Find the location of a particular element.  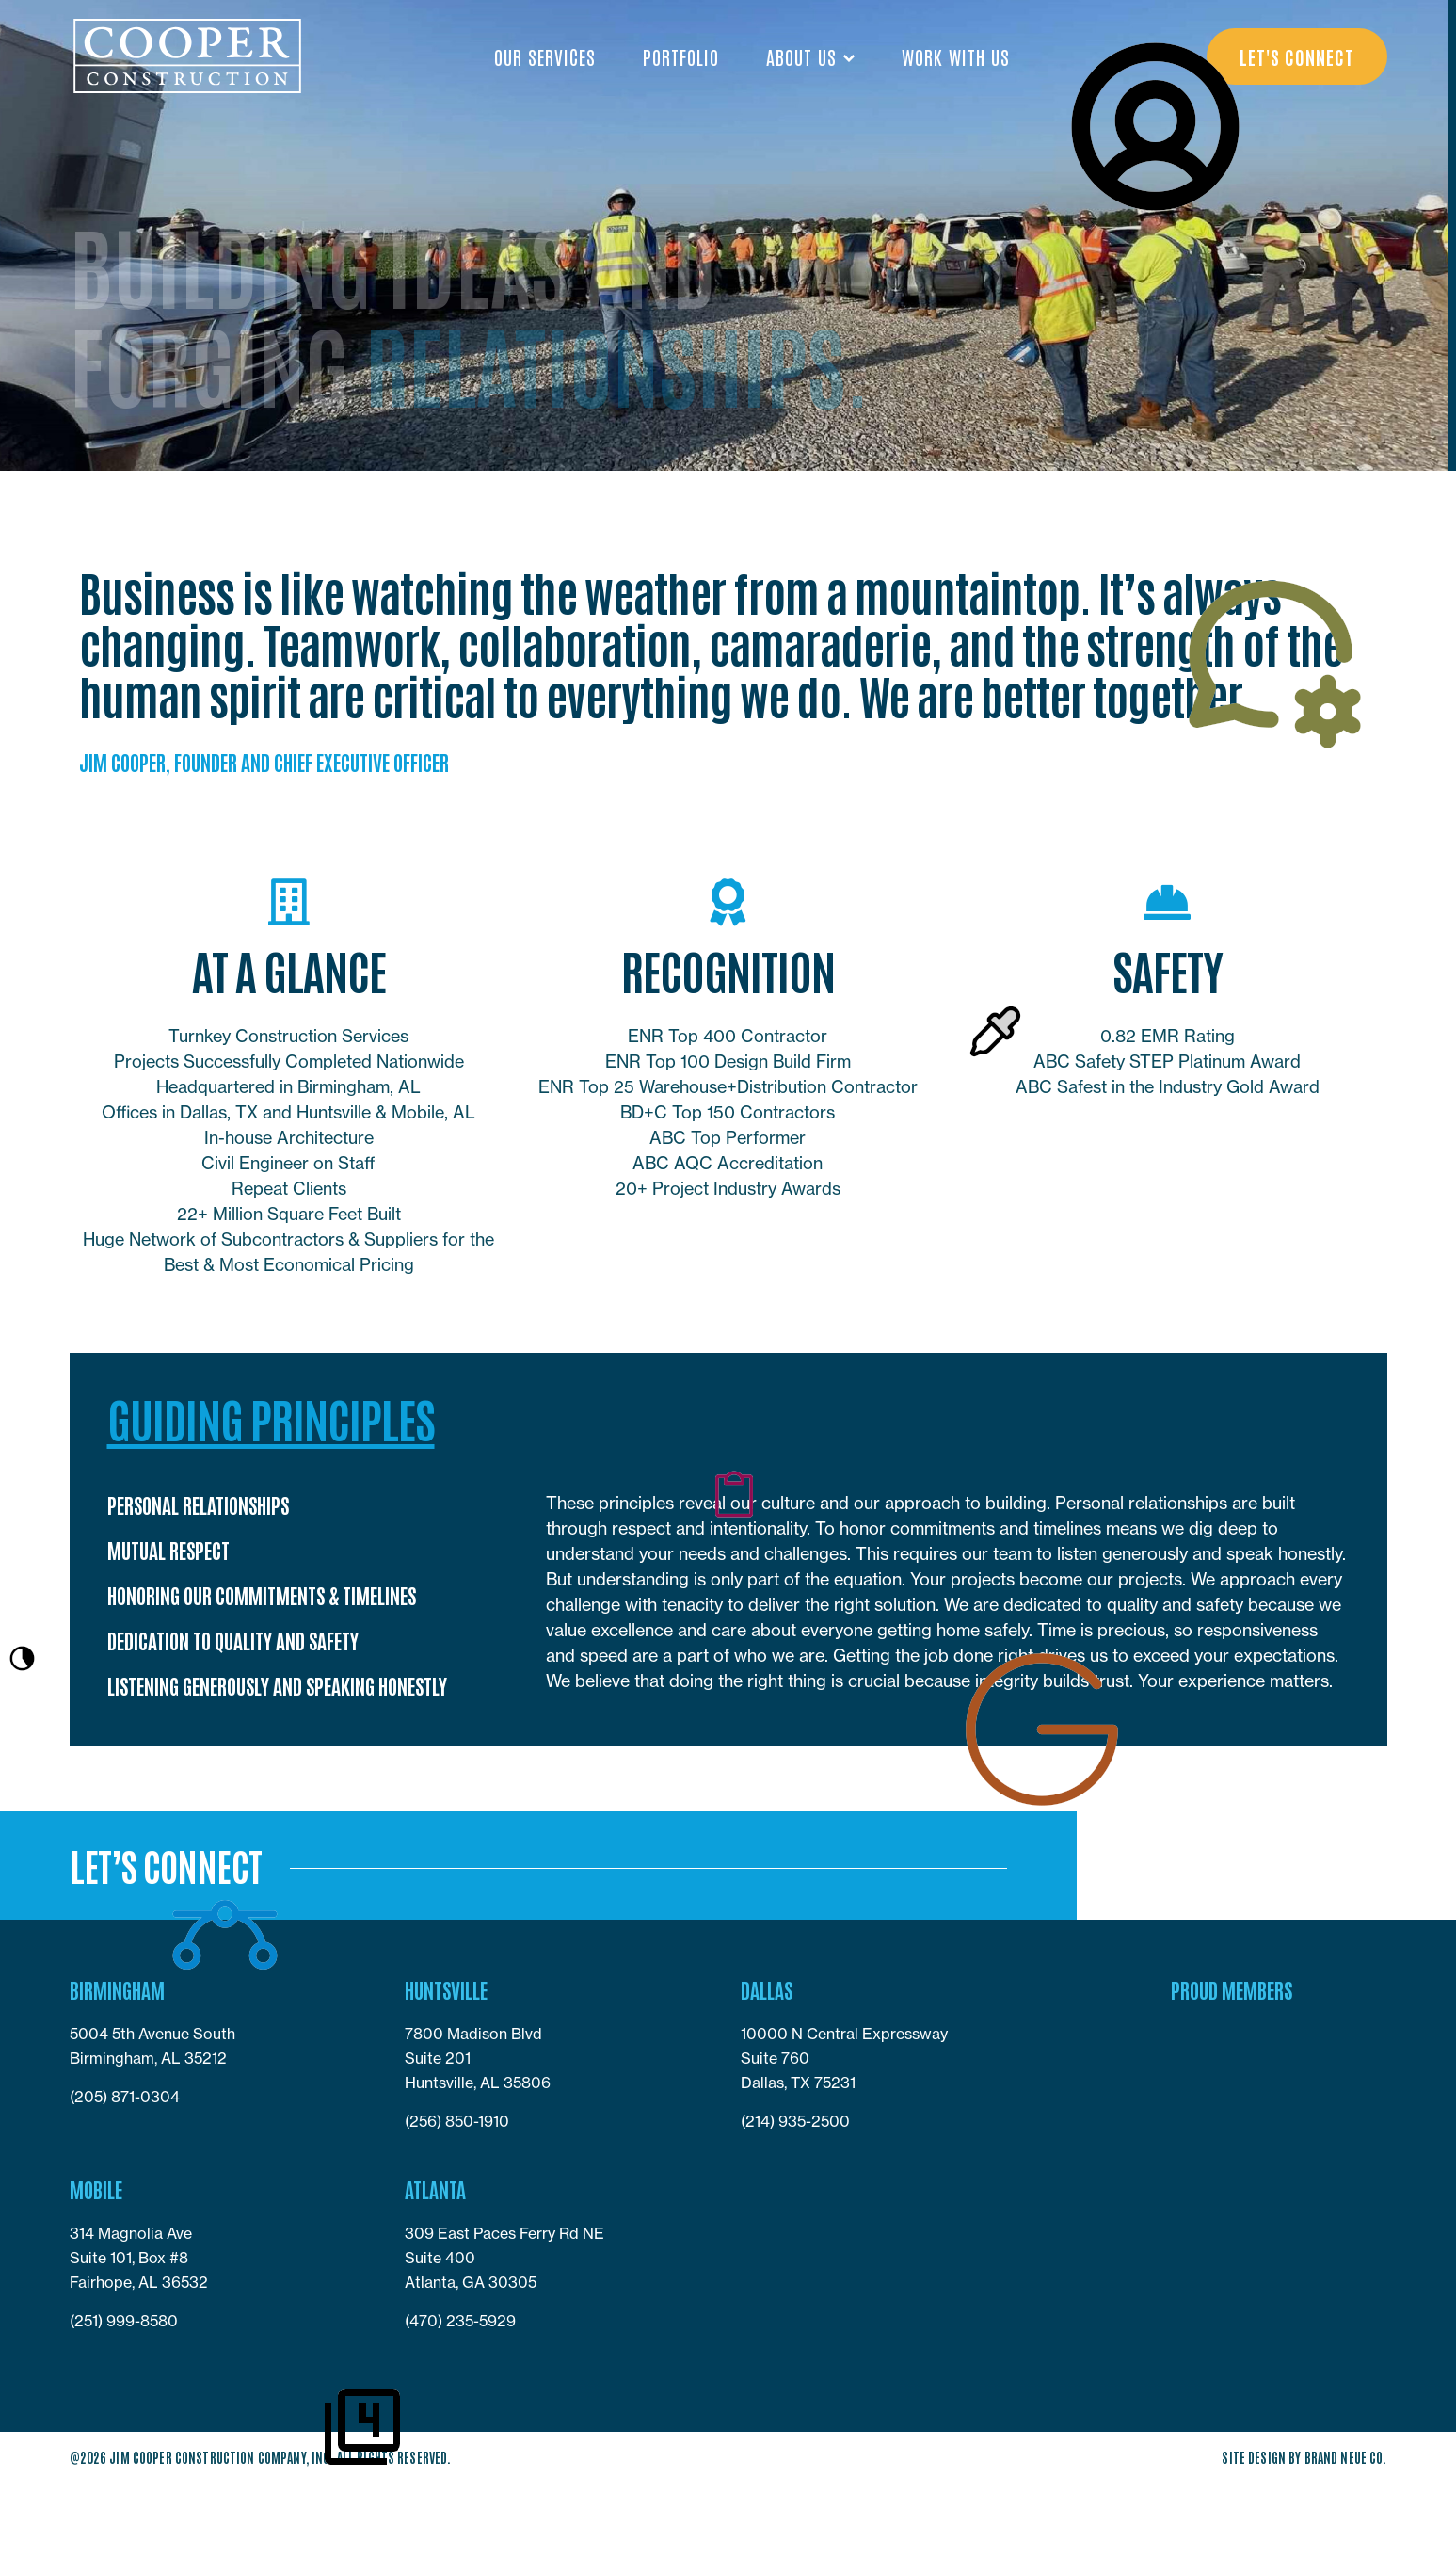

access message settings is located at coordinates (1271, 654).